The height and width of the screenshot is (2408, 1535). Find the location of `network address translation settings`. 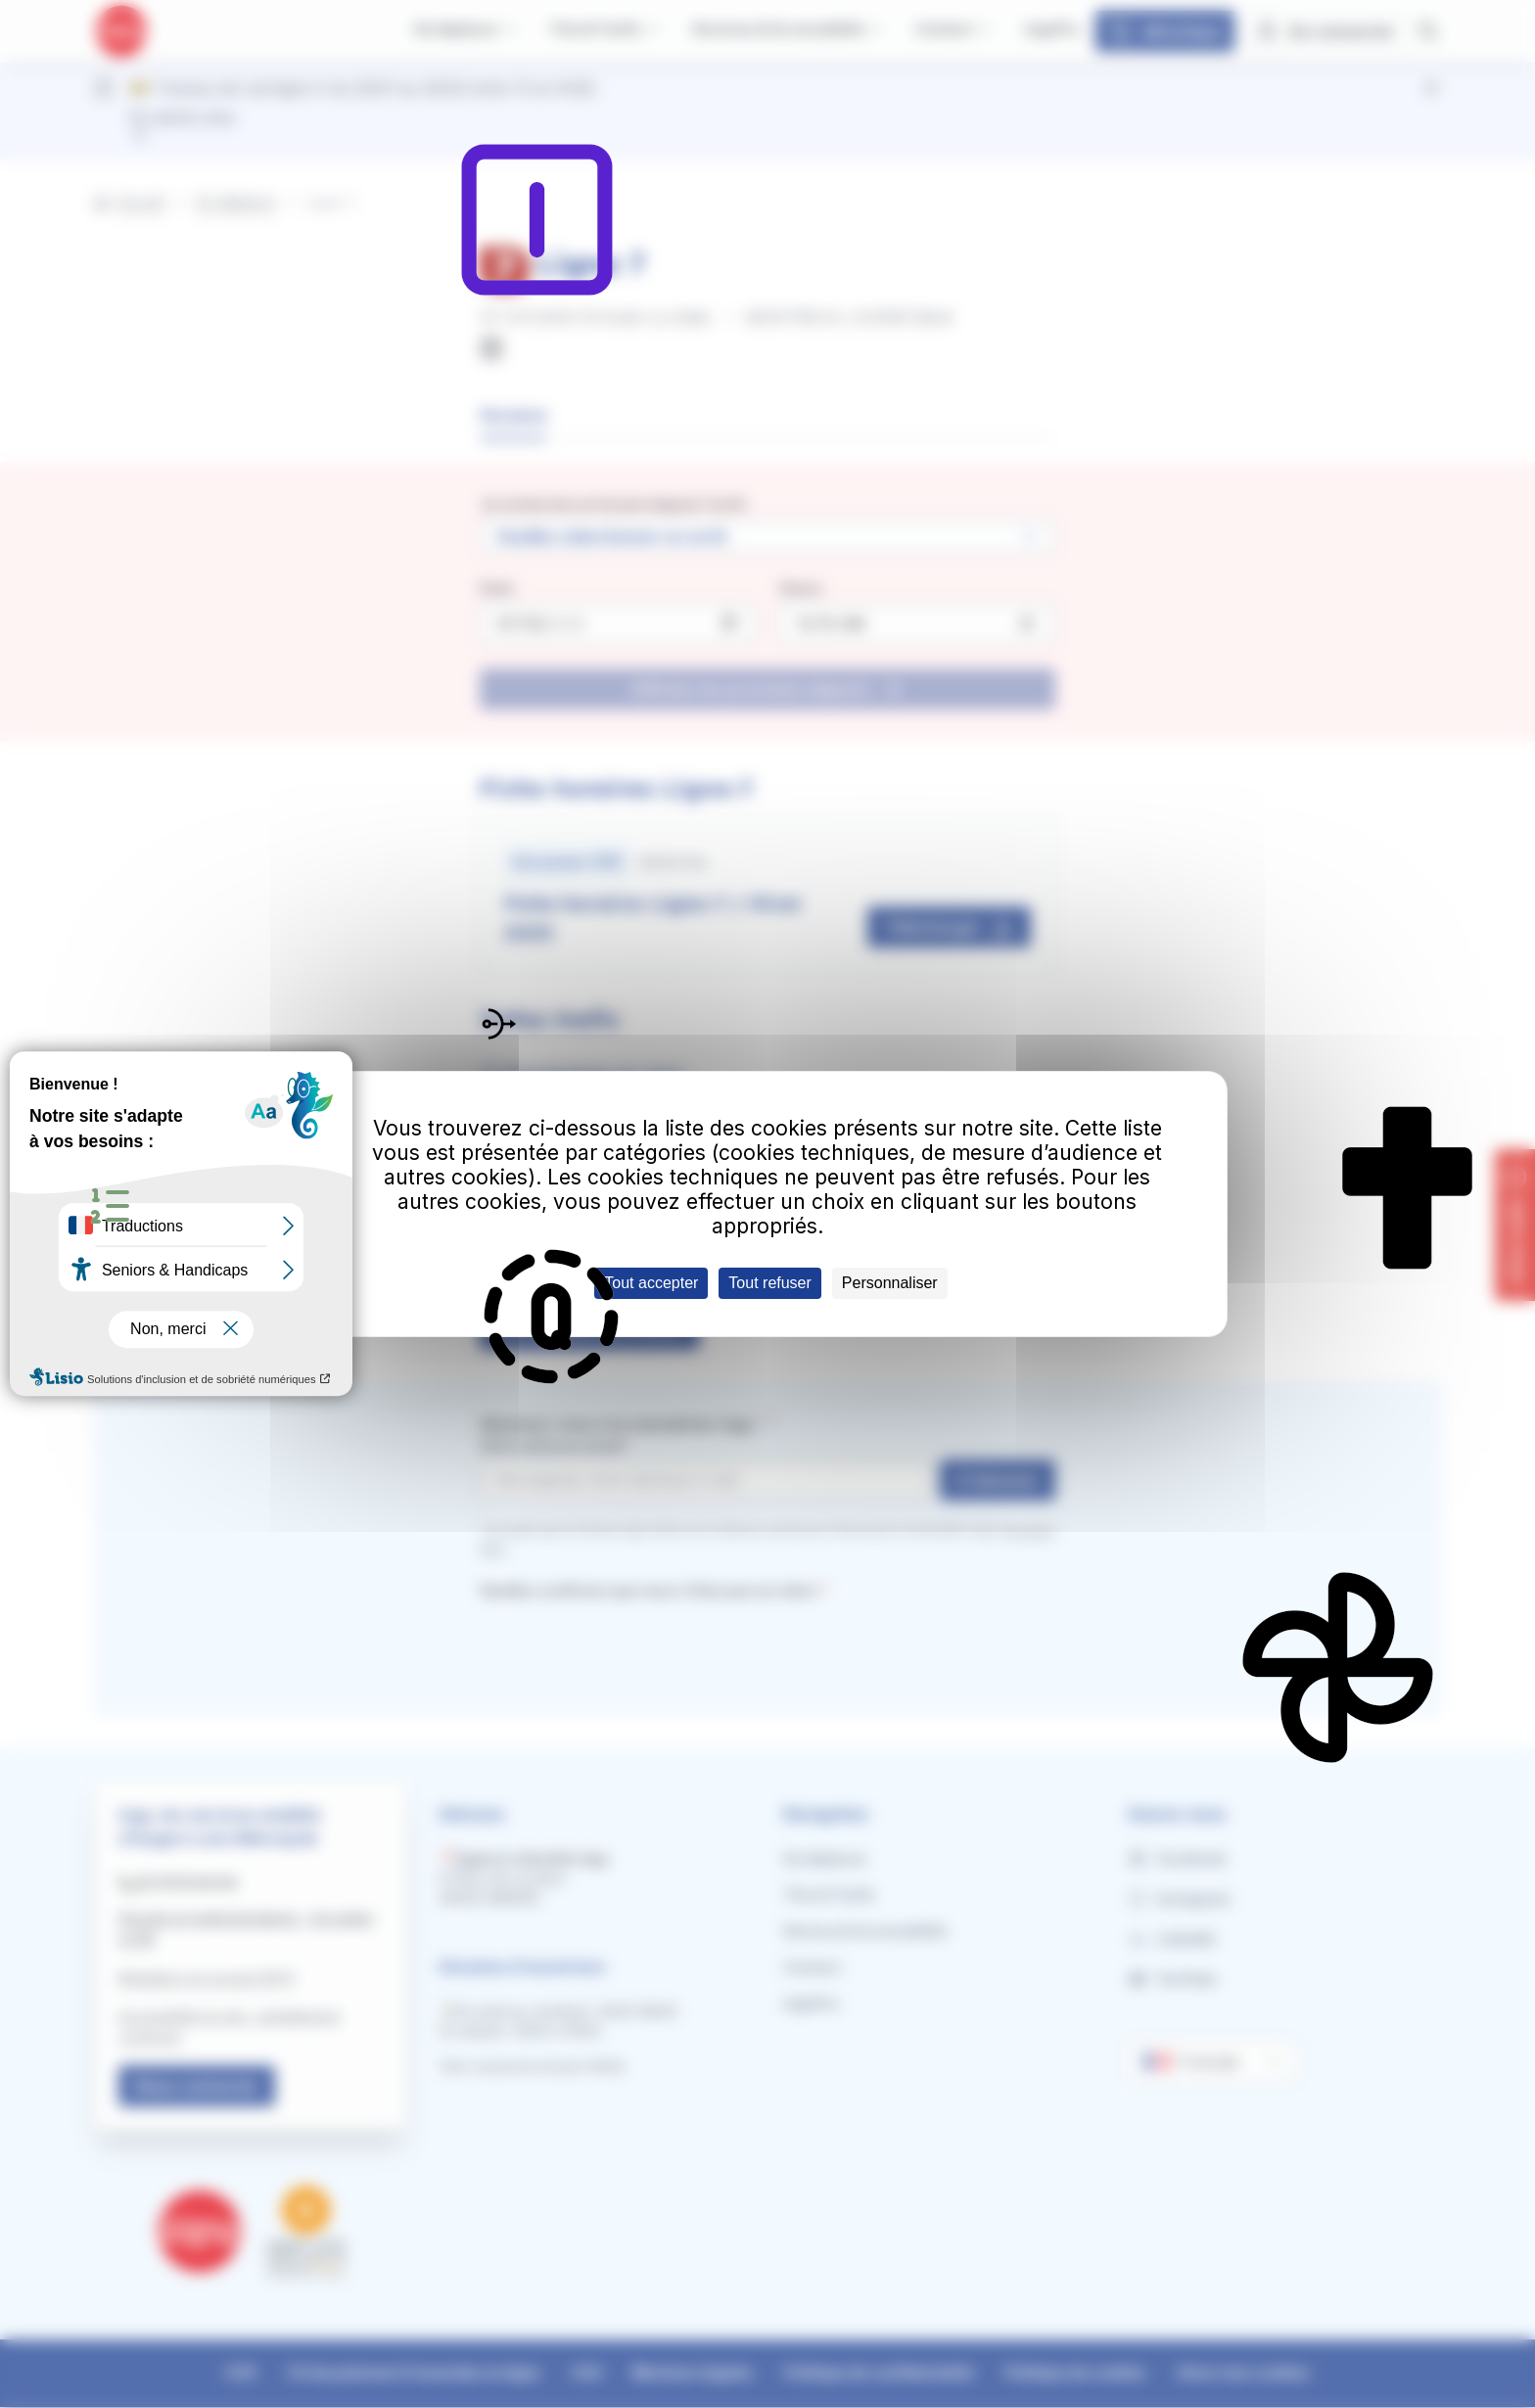

network address translation settings is located at coordinates (499, 1024).